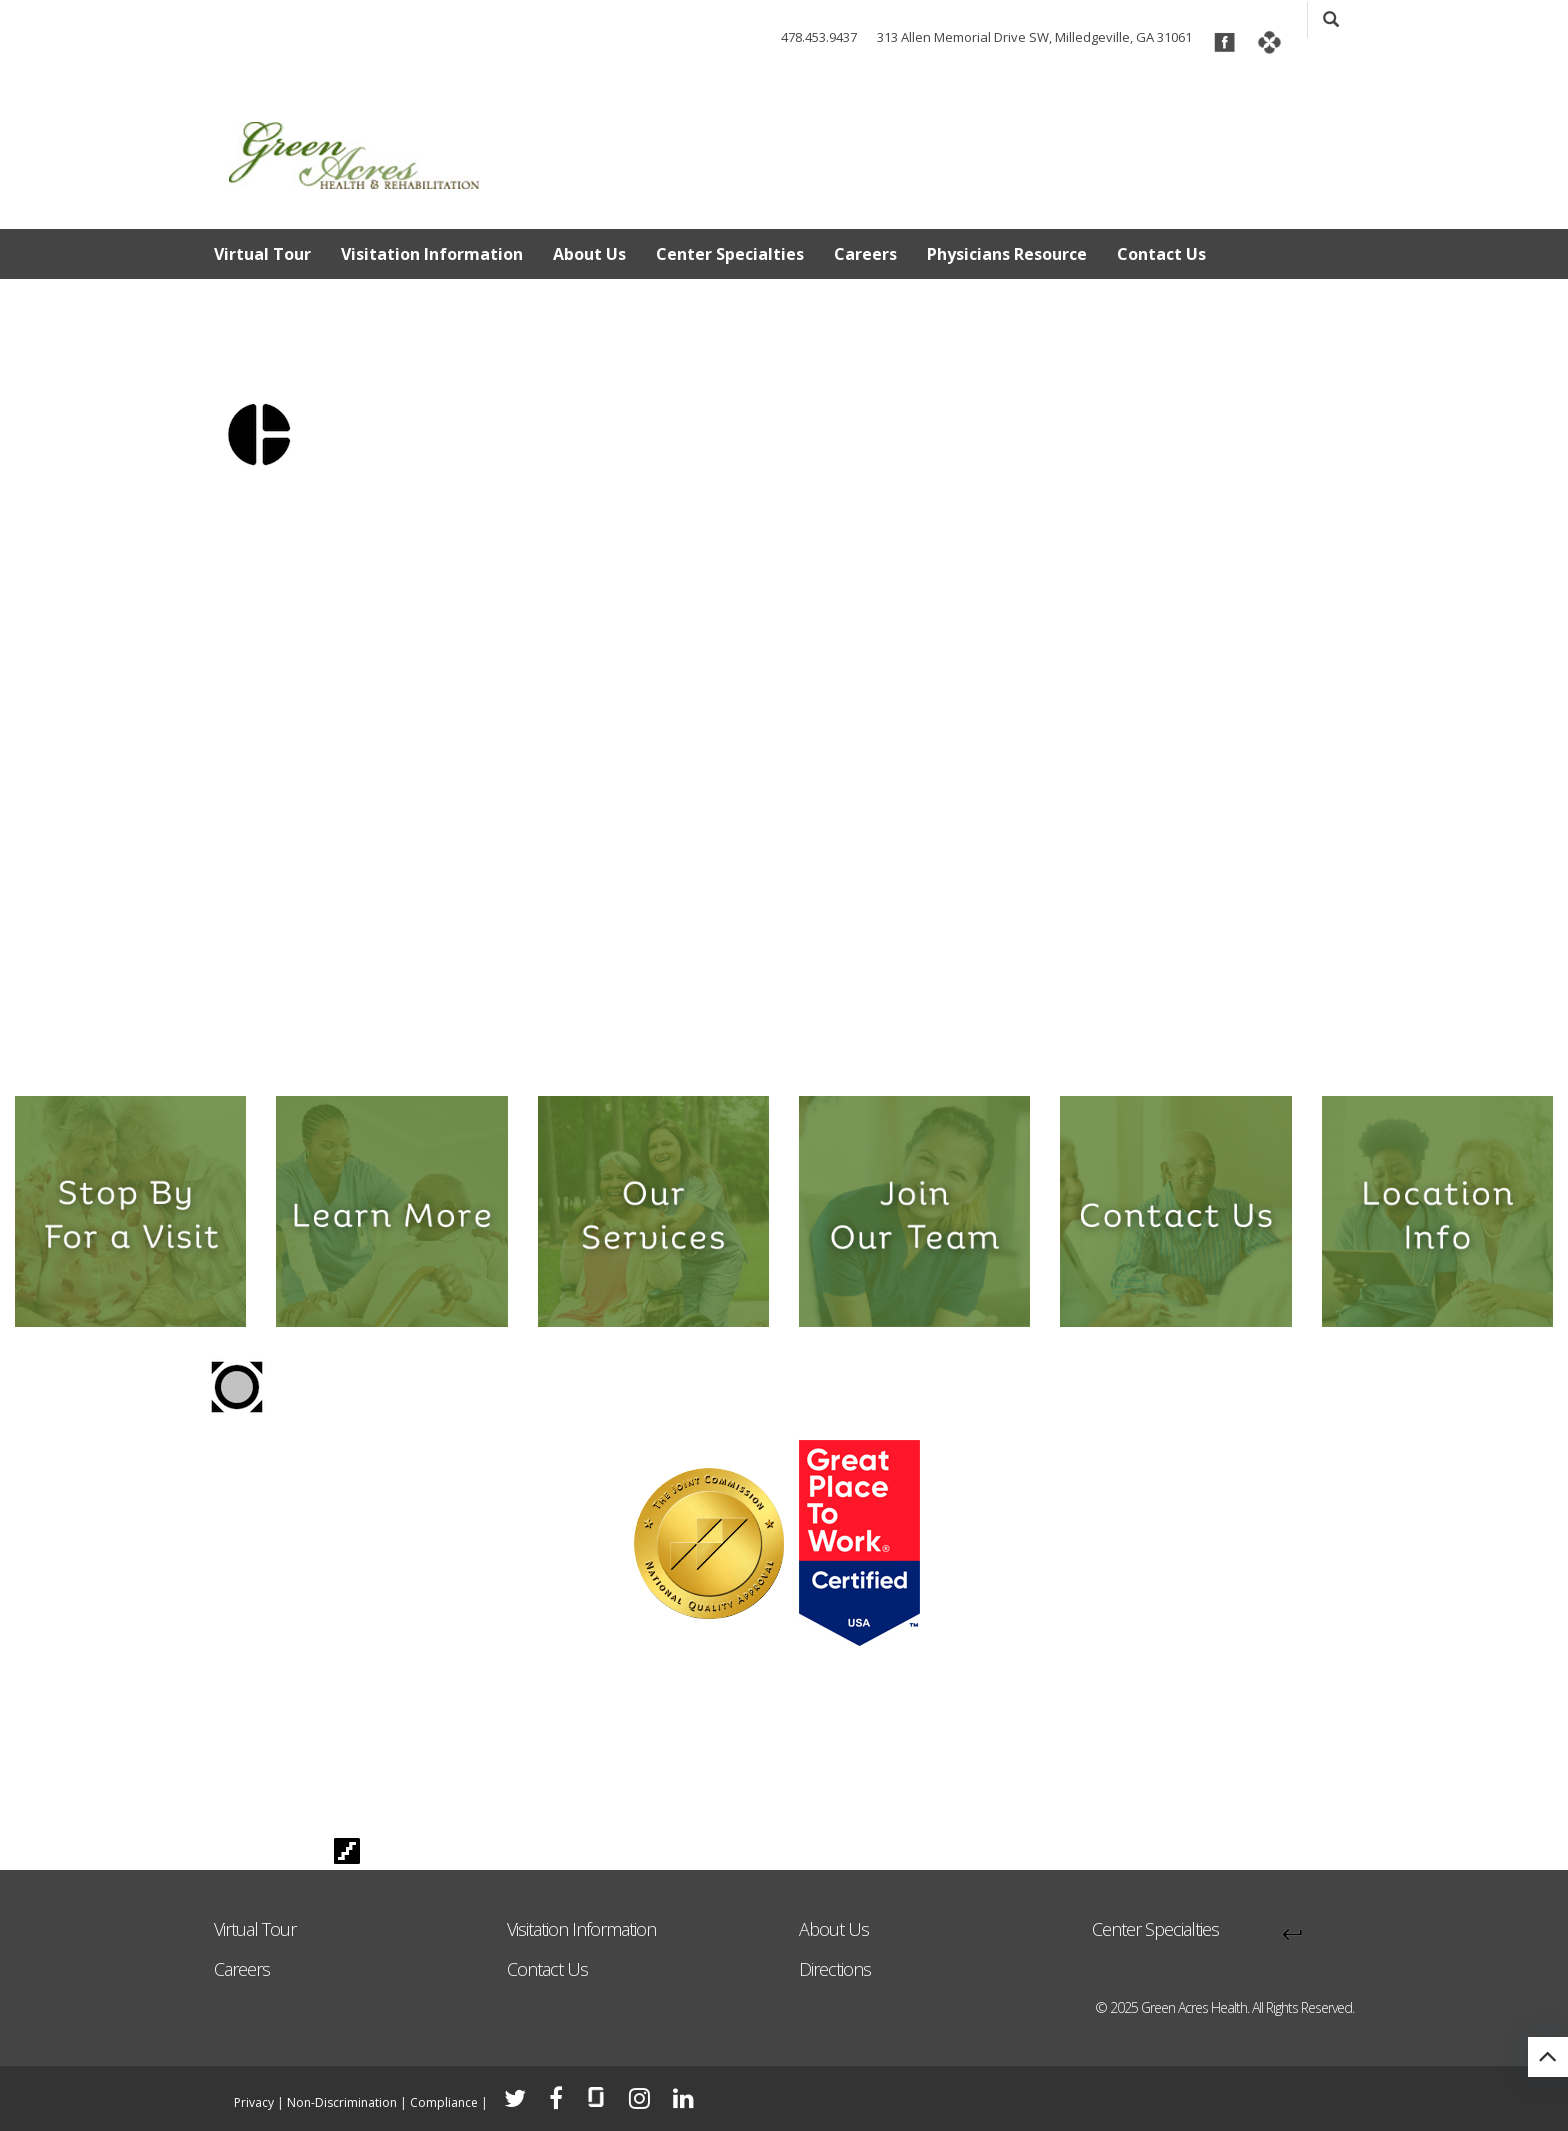  What do you see at coordinates (1292, 1934) in the screenshot?
I see `submit or confirm text input` at bounding box center [1292, 1934].